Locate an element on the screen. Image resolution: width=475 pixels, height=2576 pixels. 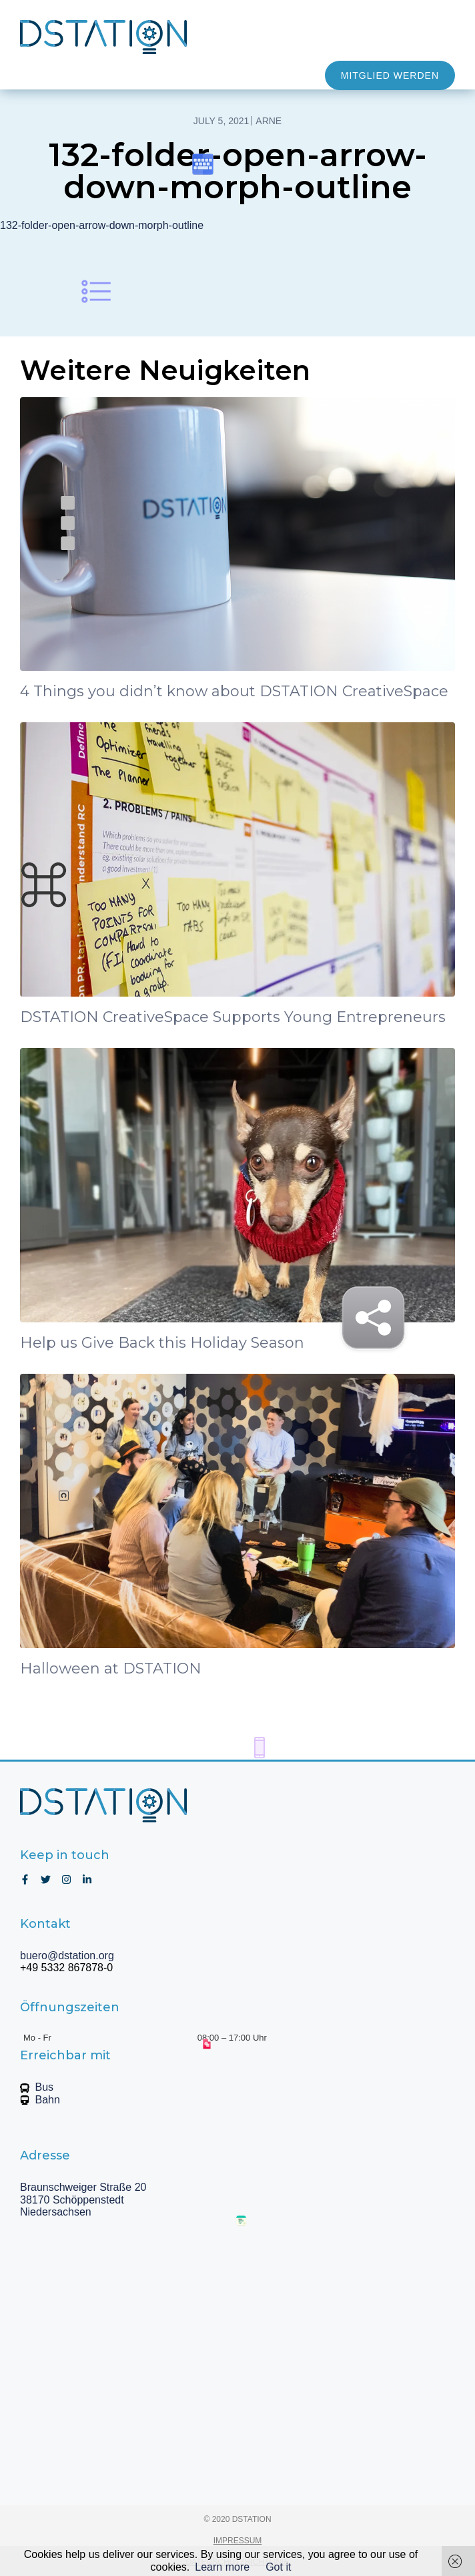
access keyboard and input device settings is located at coordinates (203, 164).